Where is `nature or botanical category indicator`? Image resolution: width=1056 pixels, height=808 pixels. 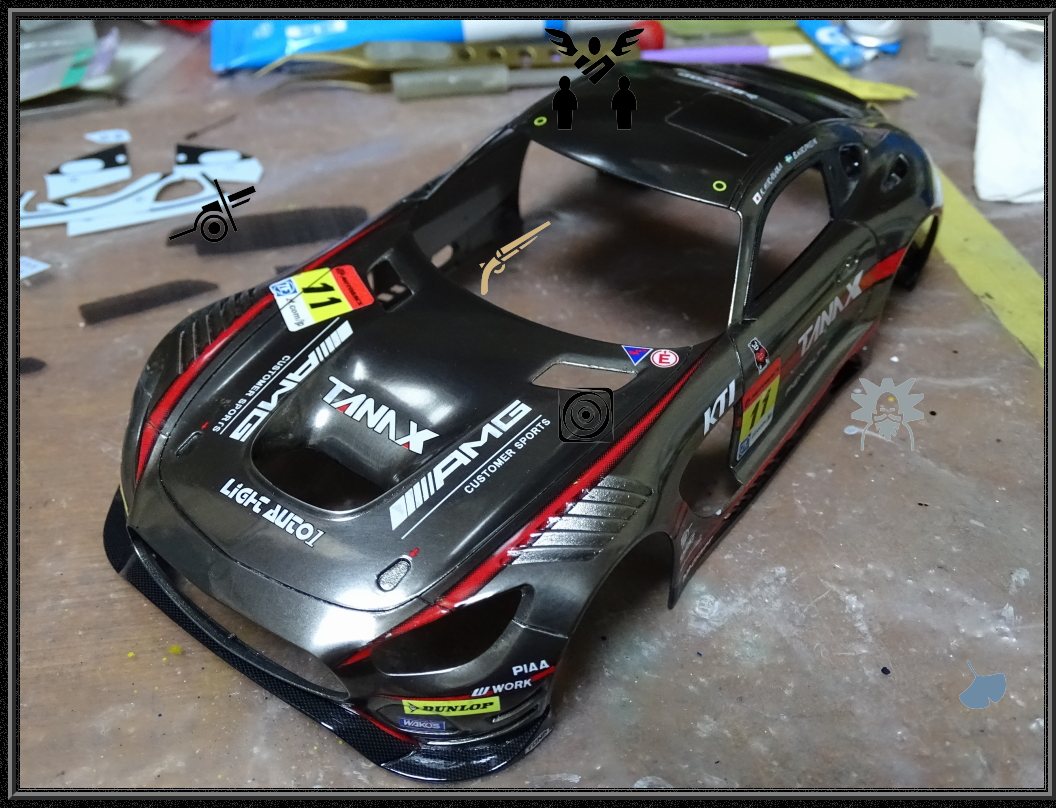 nature or botanical category indicator is located at coordinates (982, 684).